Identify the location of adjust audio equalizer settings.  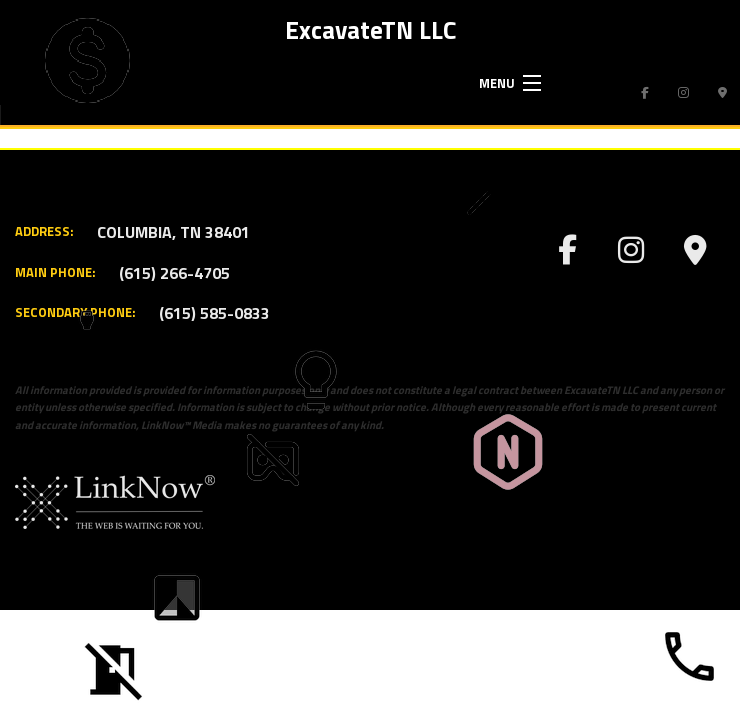
(157, 183).